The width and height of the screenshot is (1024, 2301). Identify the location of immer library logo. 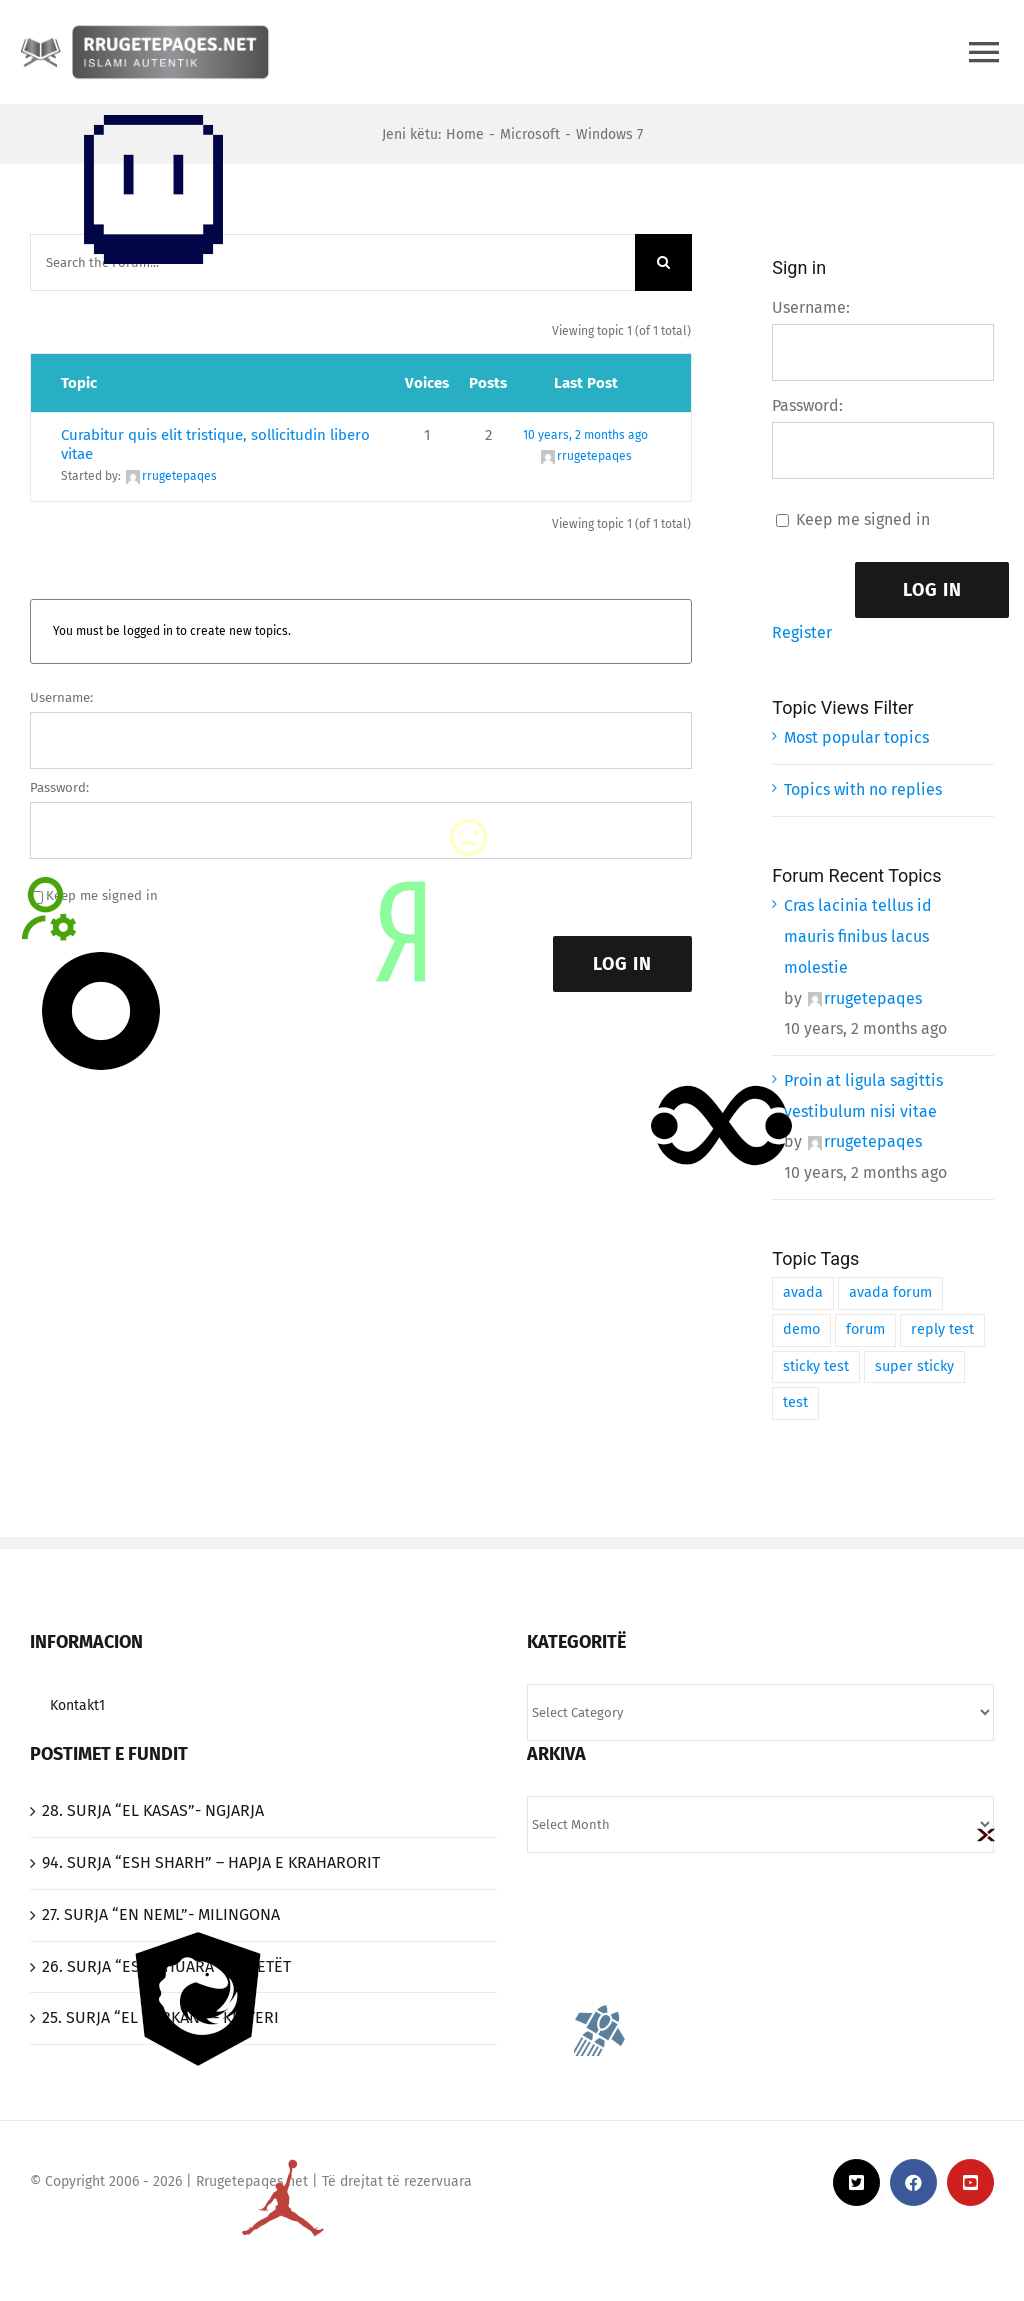
(721, 1125).